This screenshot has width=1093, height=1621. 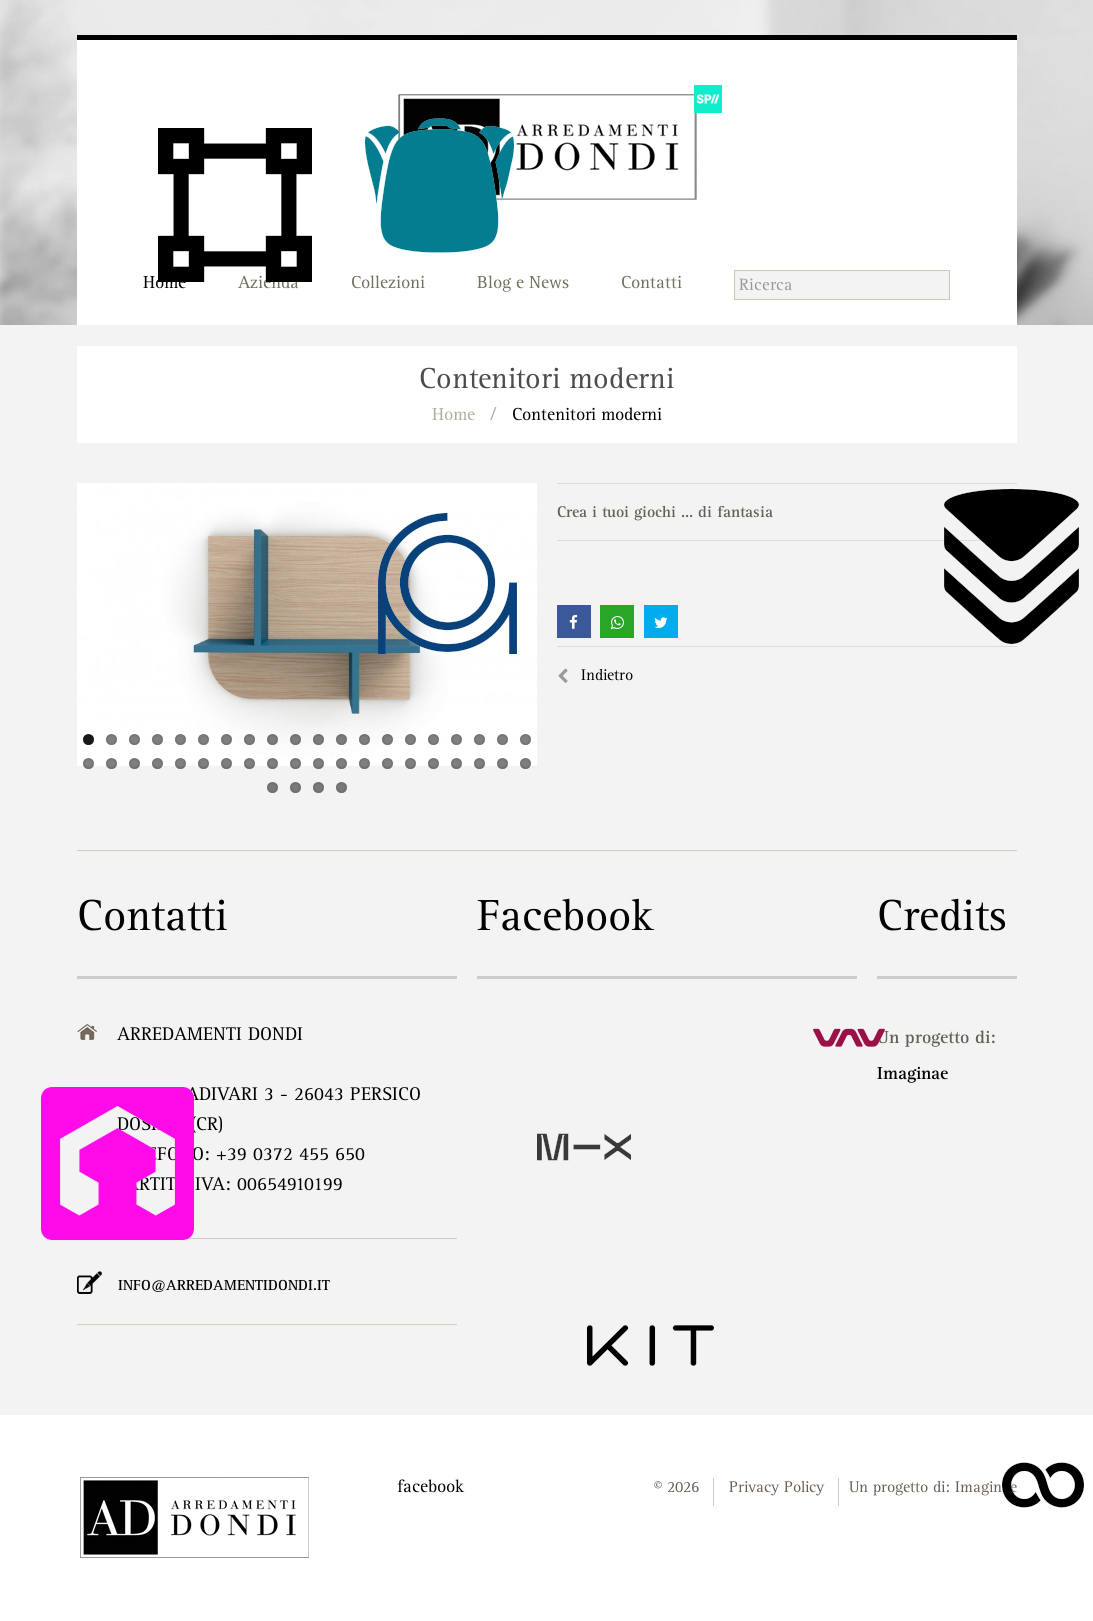 What do you see at coordinates (439, 185) in the screenshot?
I see `visit showwcase developer portfolio platform` at bounding box center [439, 185].